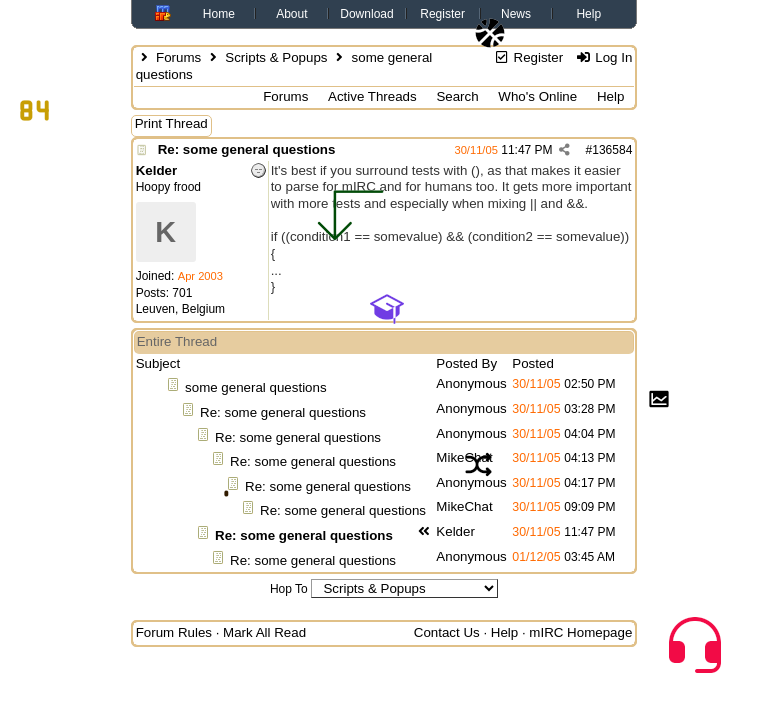 The width and height of the screenshot is (768, 720). I want to click on contact customer support, so click(695, 643).